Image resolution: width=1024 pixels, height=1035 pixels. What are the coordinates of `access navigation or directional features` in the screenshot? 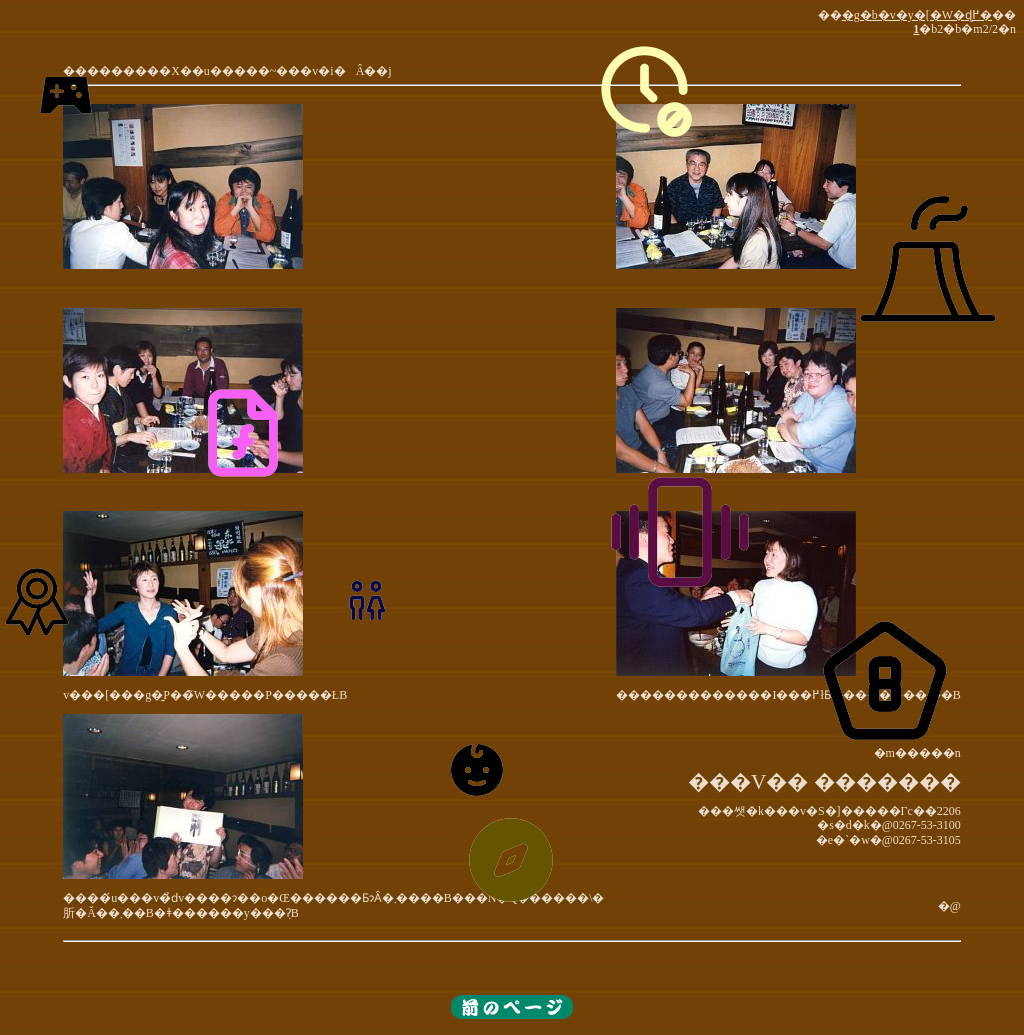 It's located at (511, 860).